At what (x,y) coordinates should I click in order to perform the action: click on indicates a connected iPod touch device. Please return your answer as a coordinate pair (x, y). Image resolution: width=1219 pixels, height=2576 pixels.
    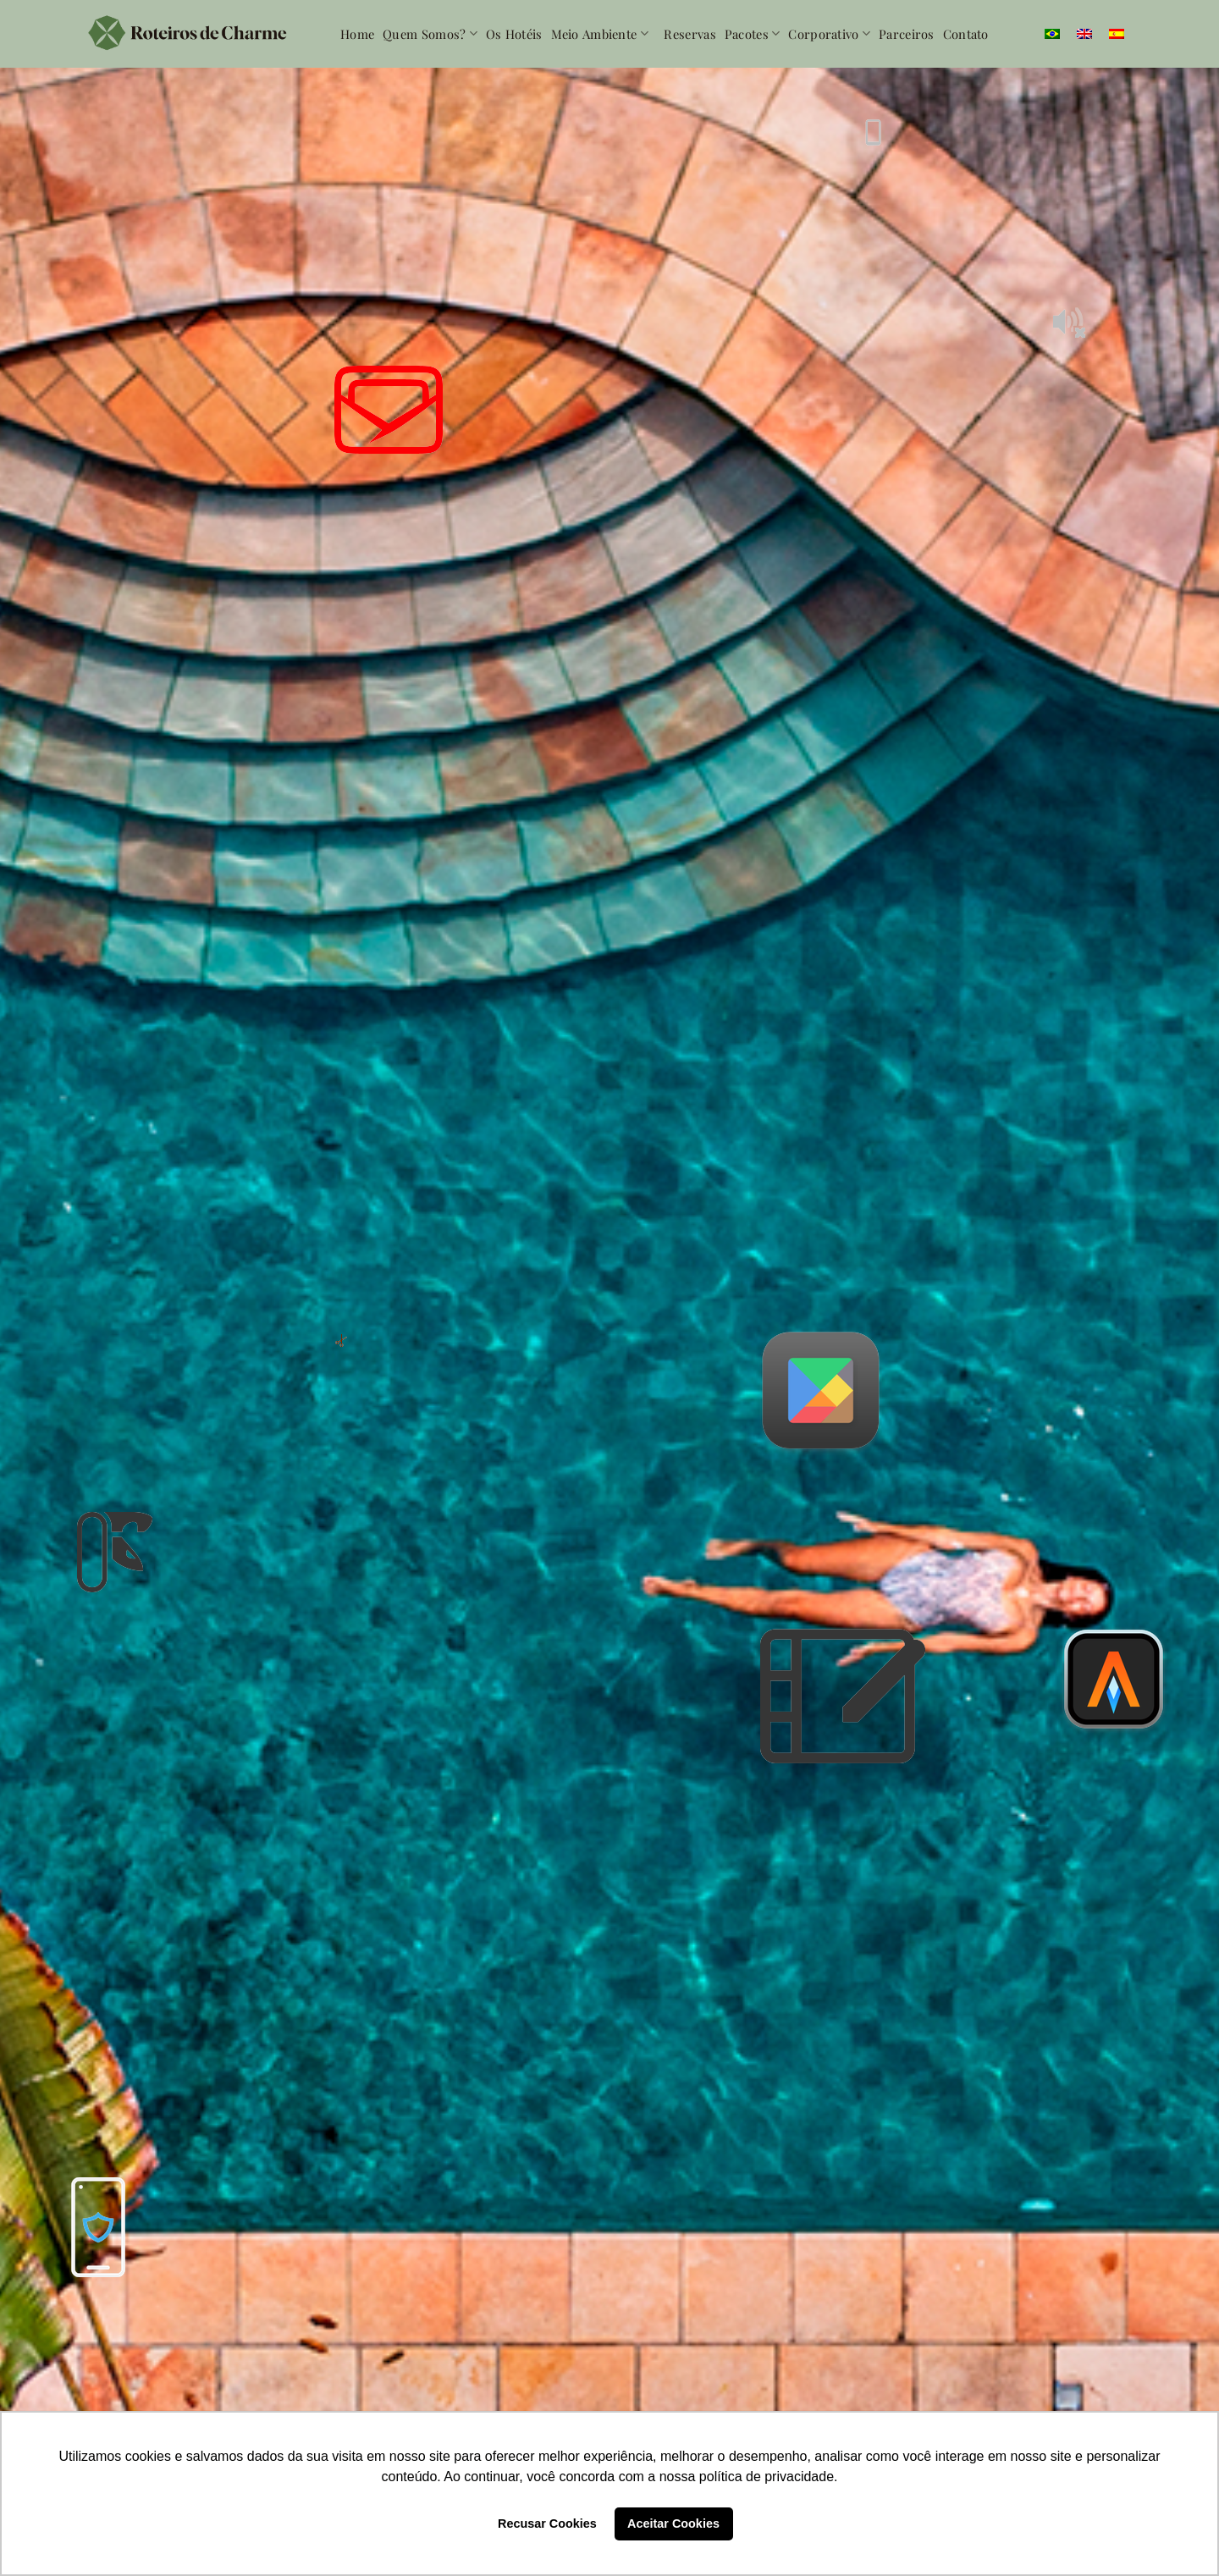
    Looking at the image, I should click on (873, 132).